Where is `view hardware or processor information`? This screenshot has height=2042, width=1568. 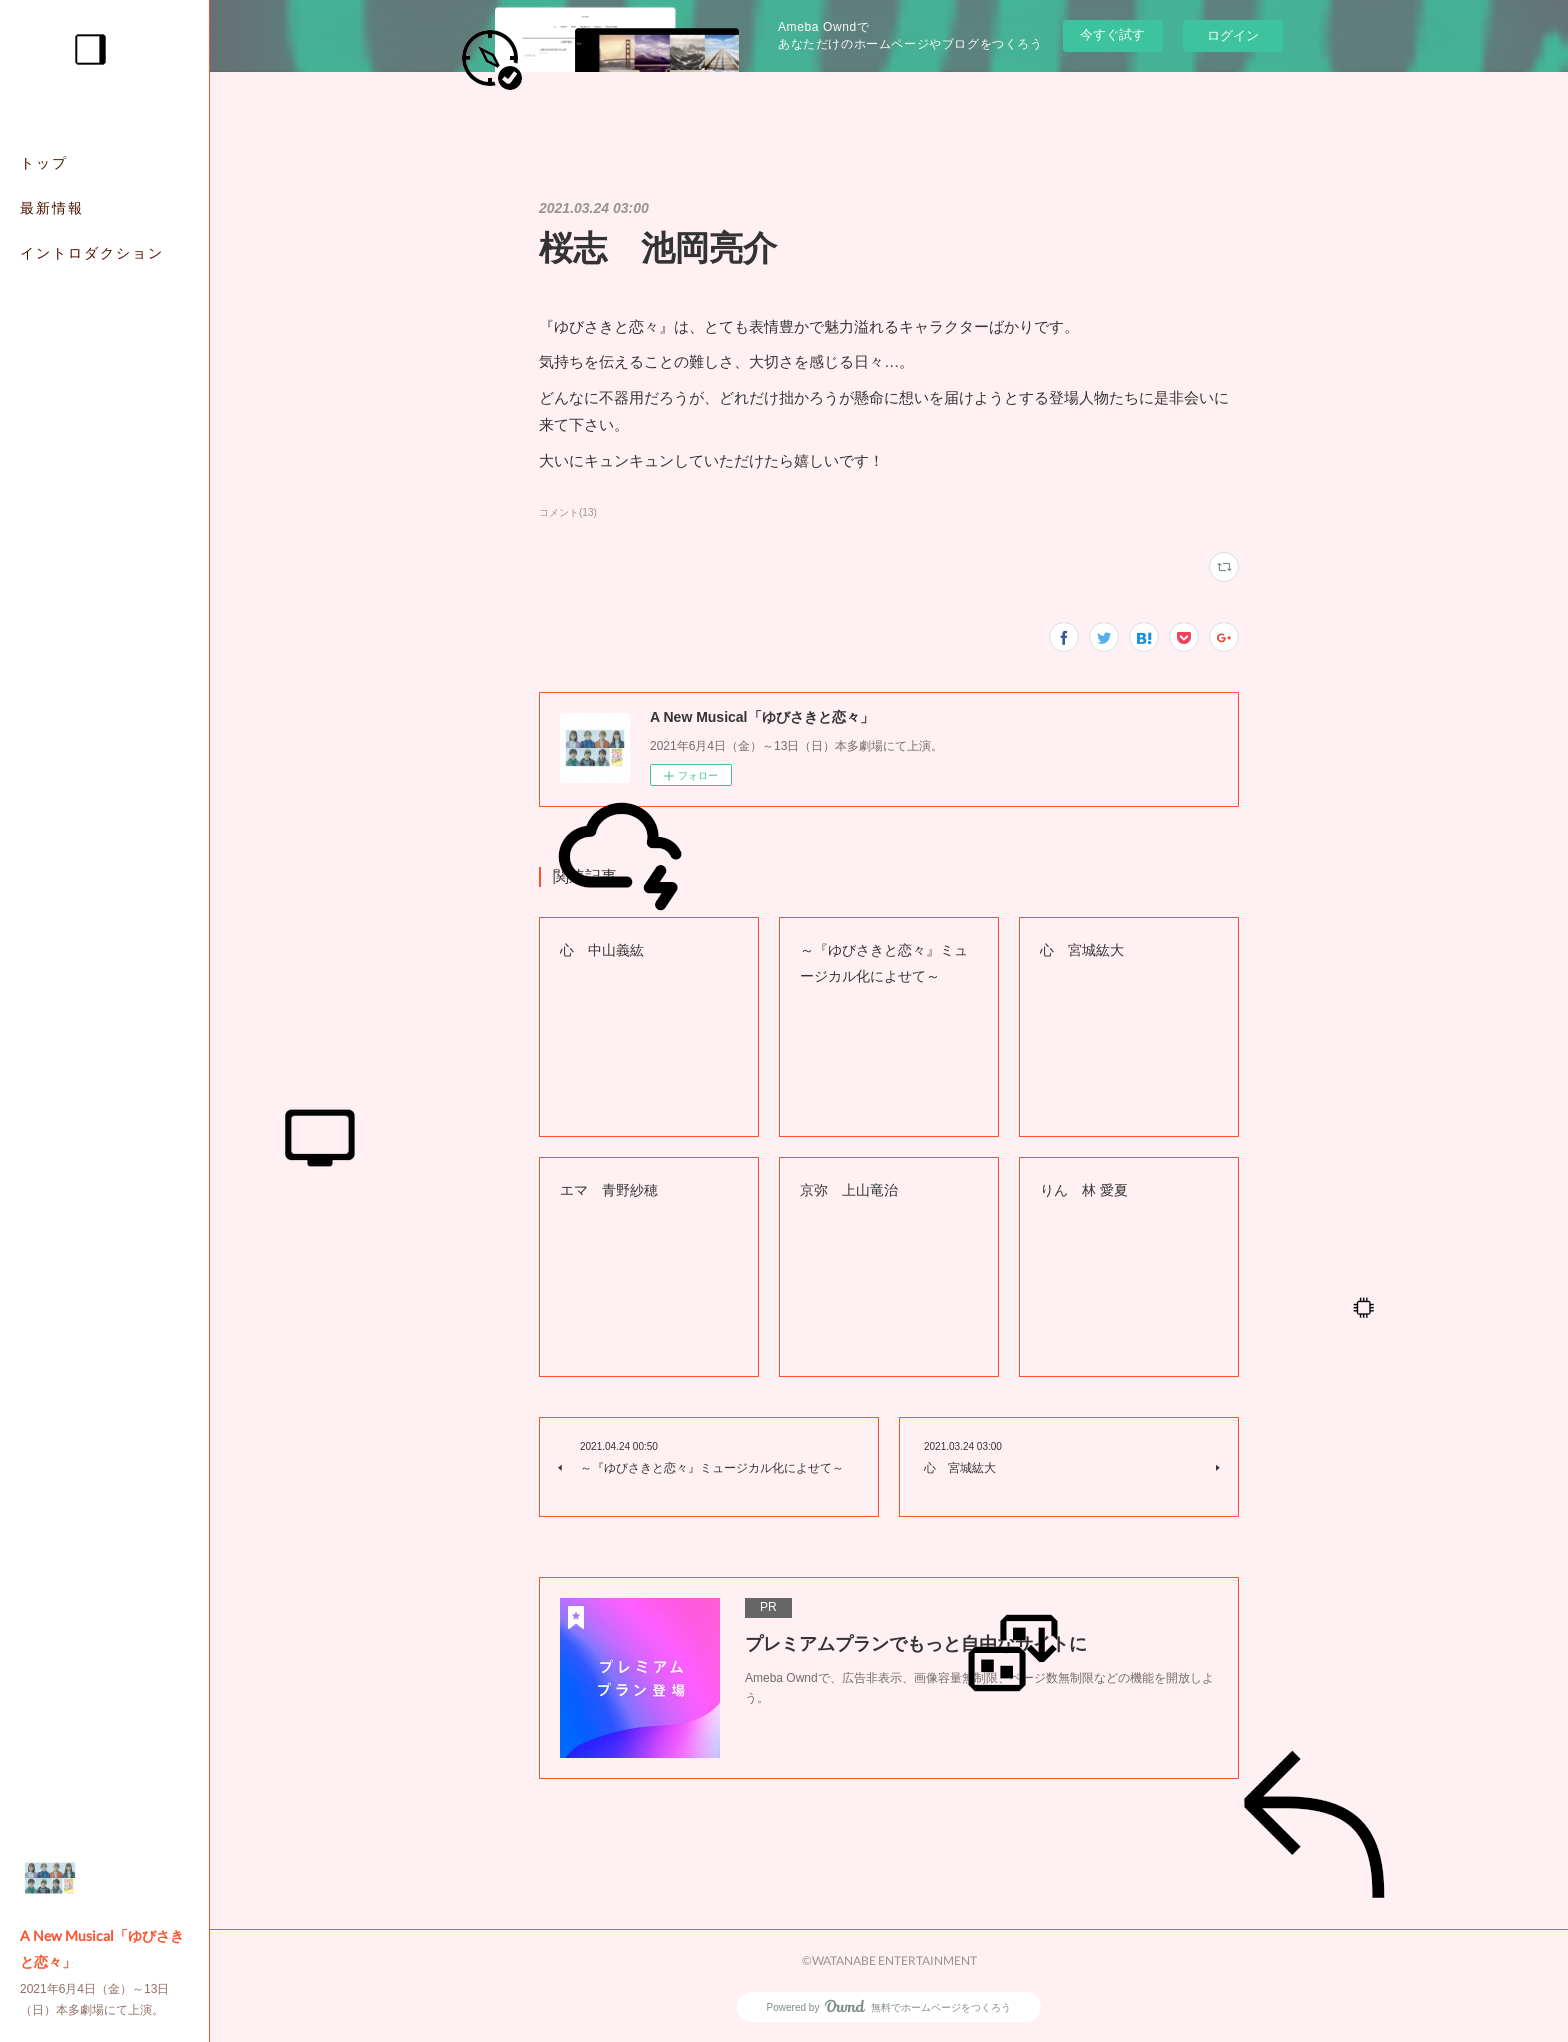 view hardware or processor information is located at coordinates (1364, 1308).